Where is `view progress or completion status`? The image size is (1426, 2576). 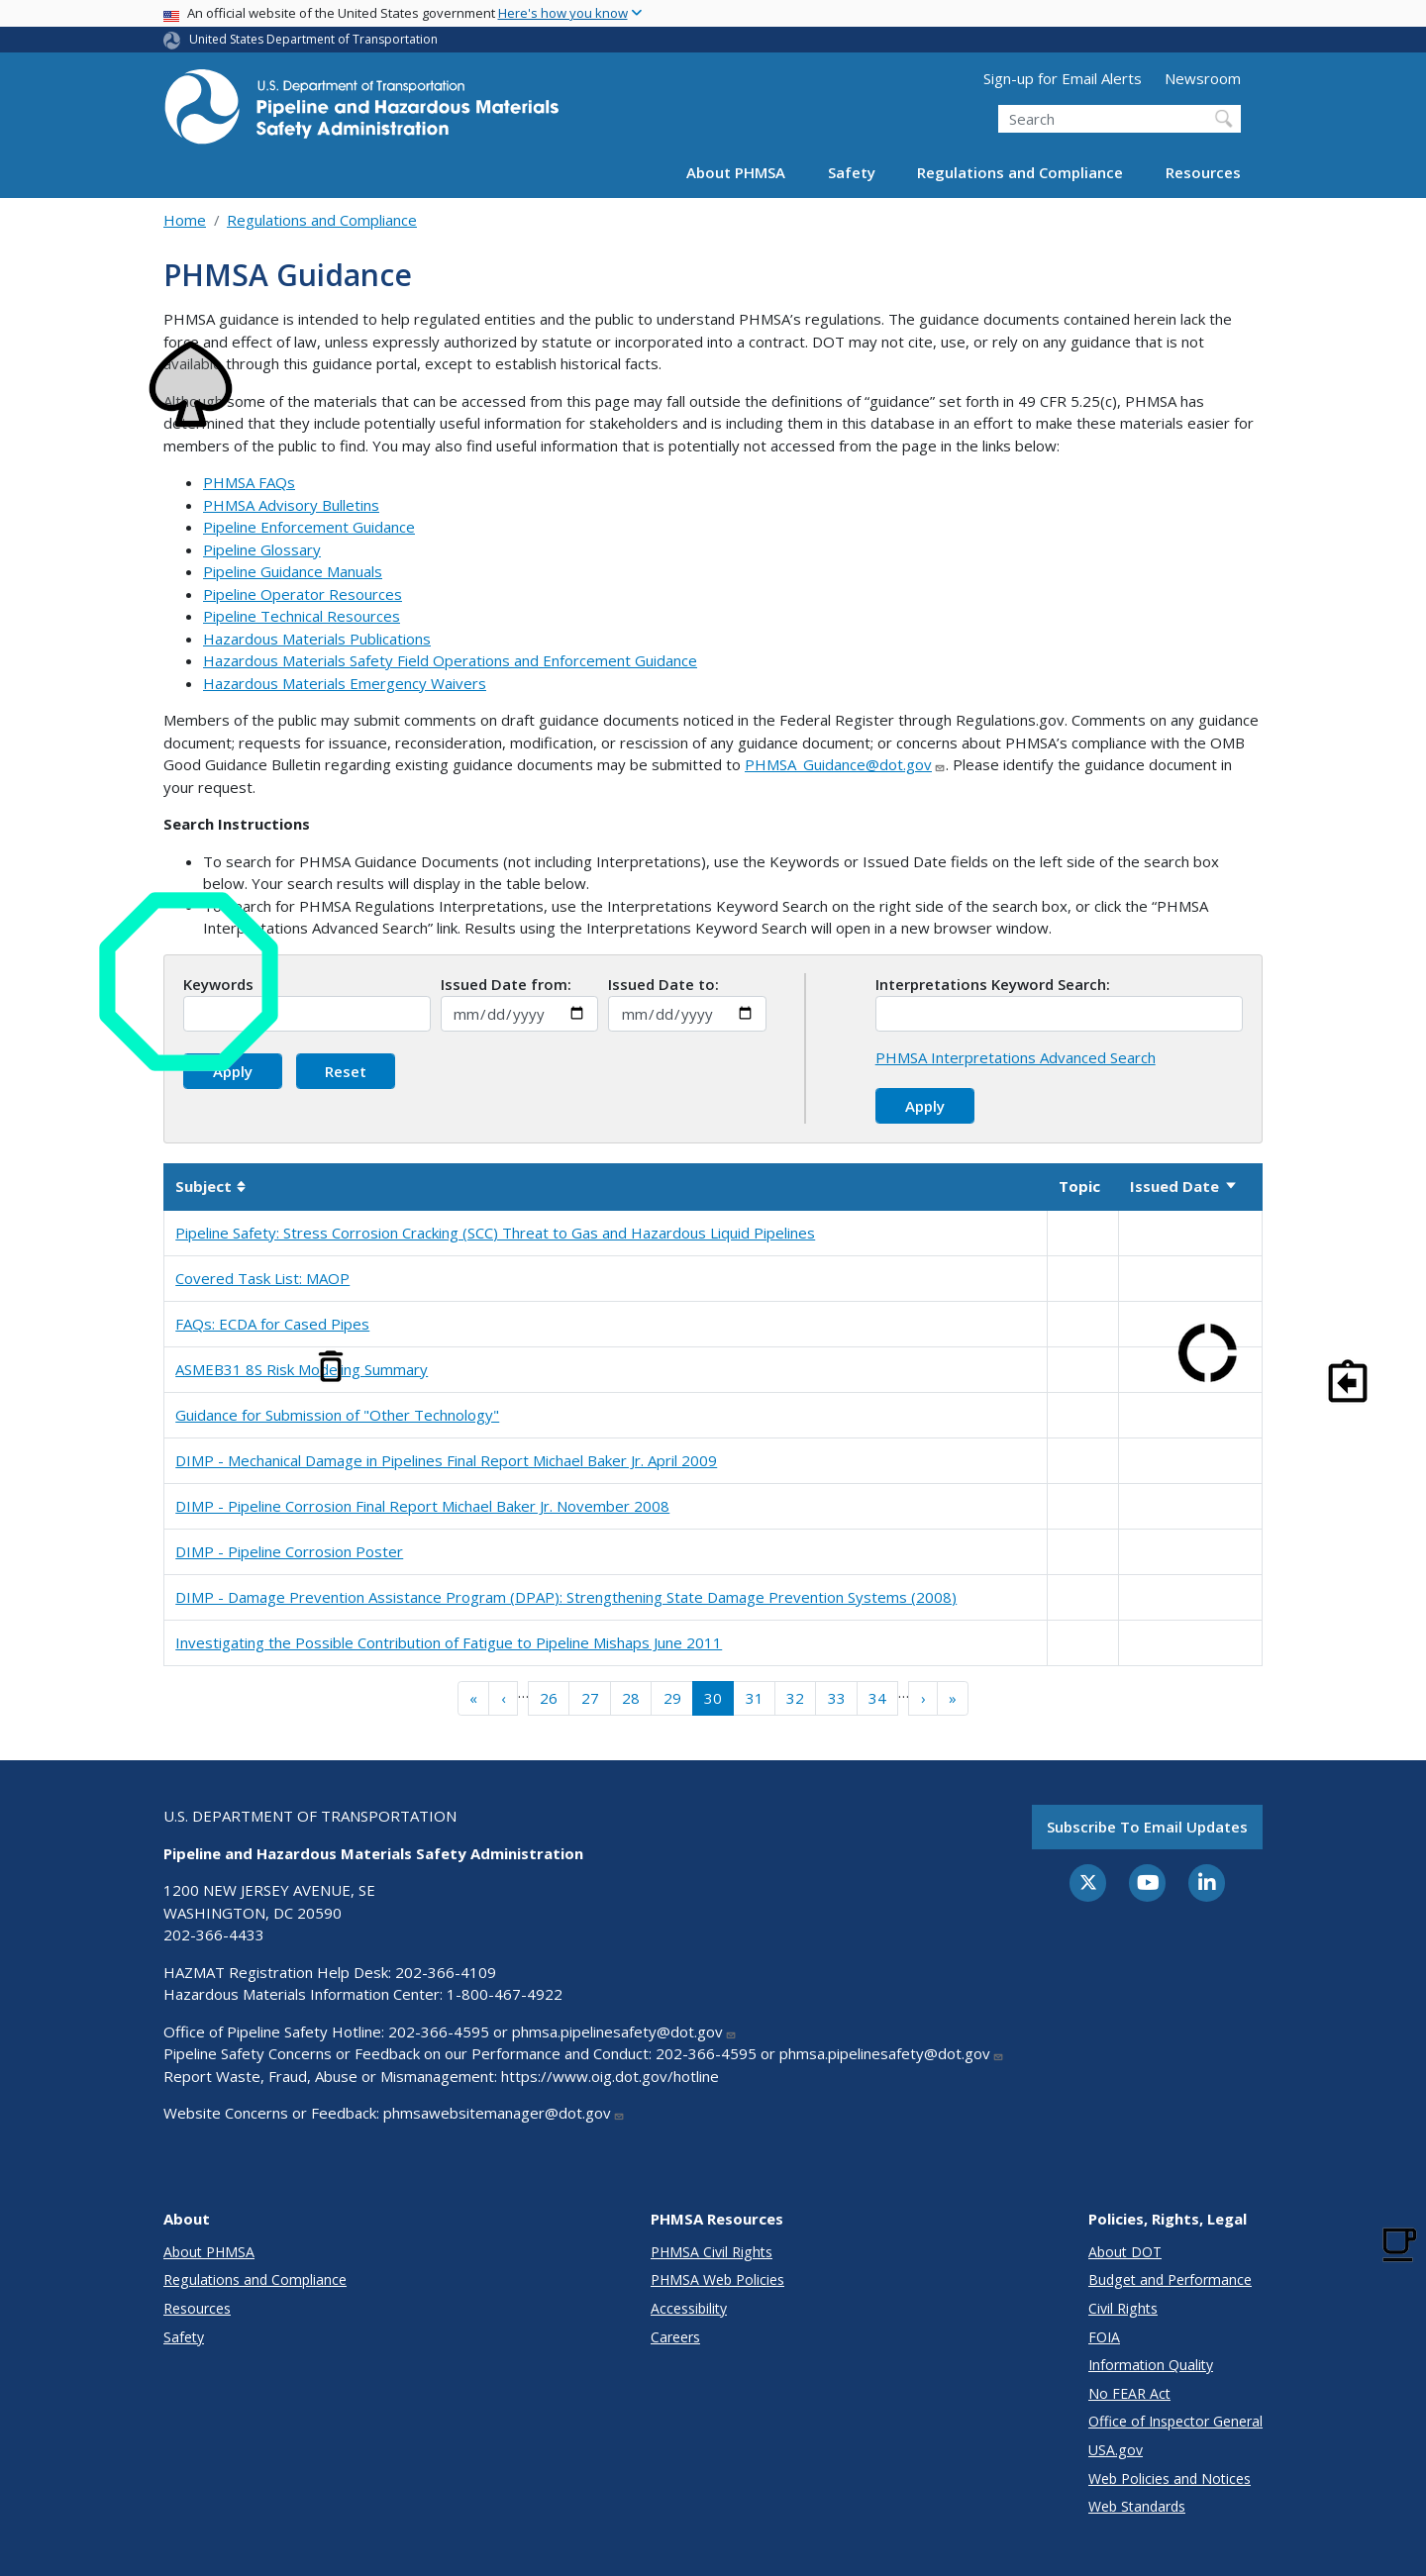
view progress or completion status is located at coordinates (1207, 1352).